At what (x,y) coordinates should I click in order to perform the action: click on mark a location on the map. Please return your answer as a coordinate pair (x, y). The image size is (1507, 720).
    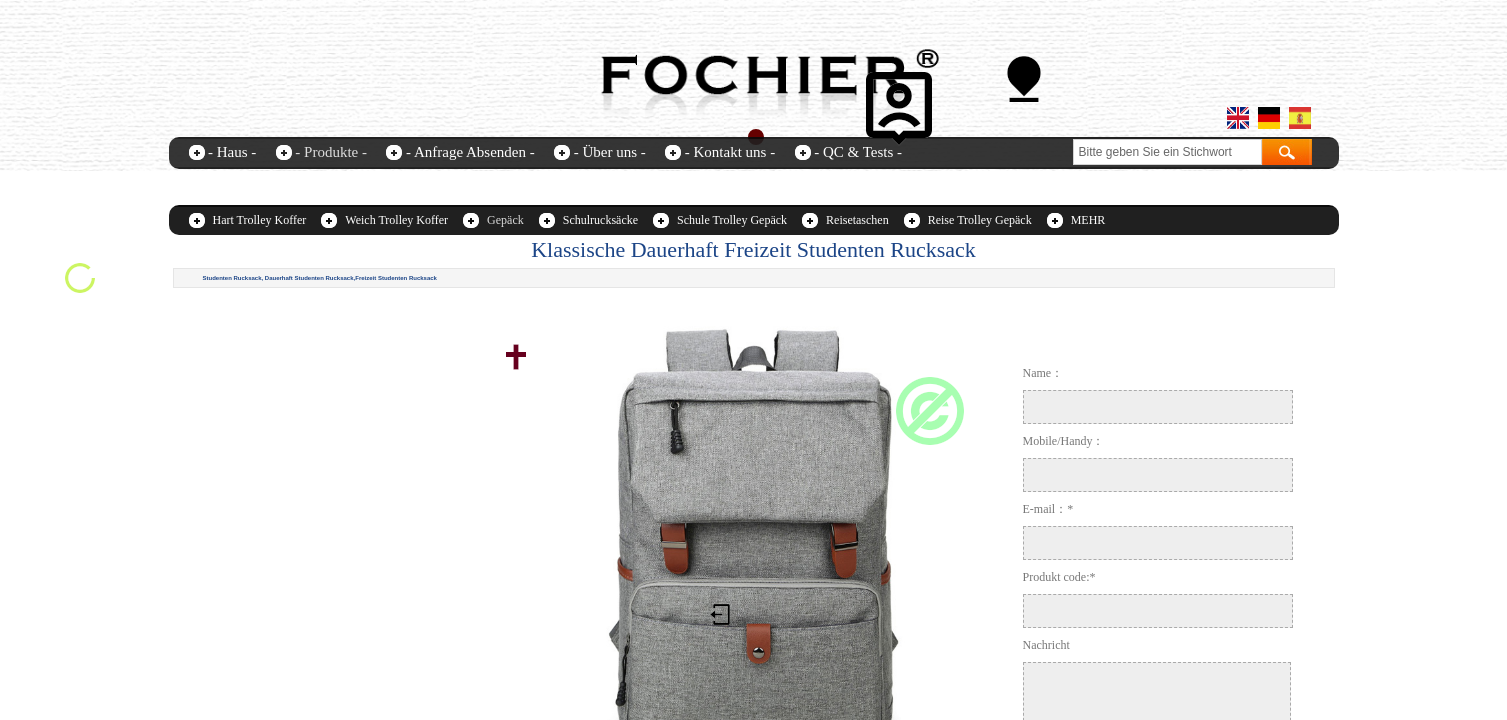
    Looking at the image, I should click on (1024, 77).